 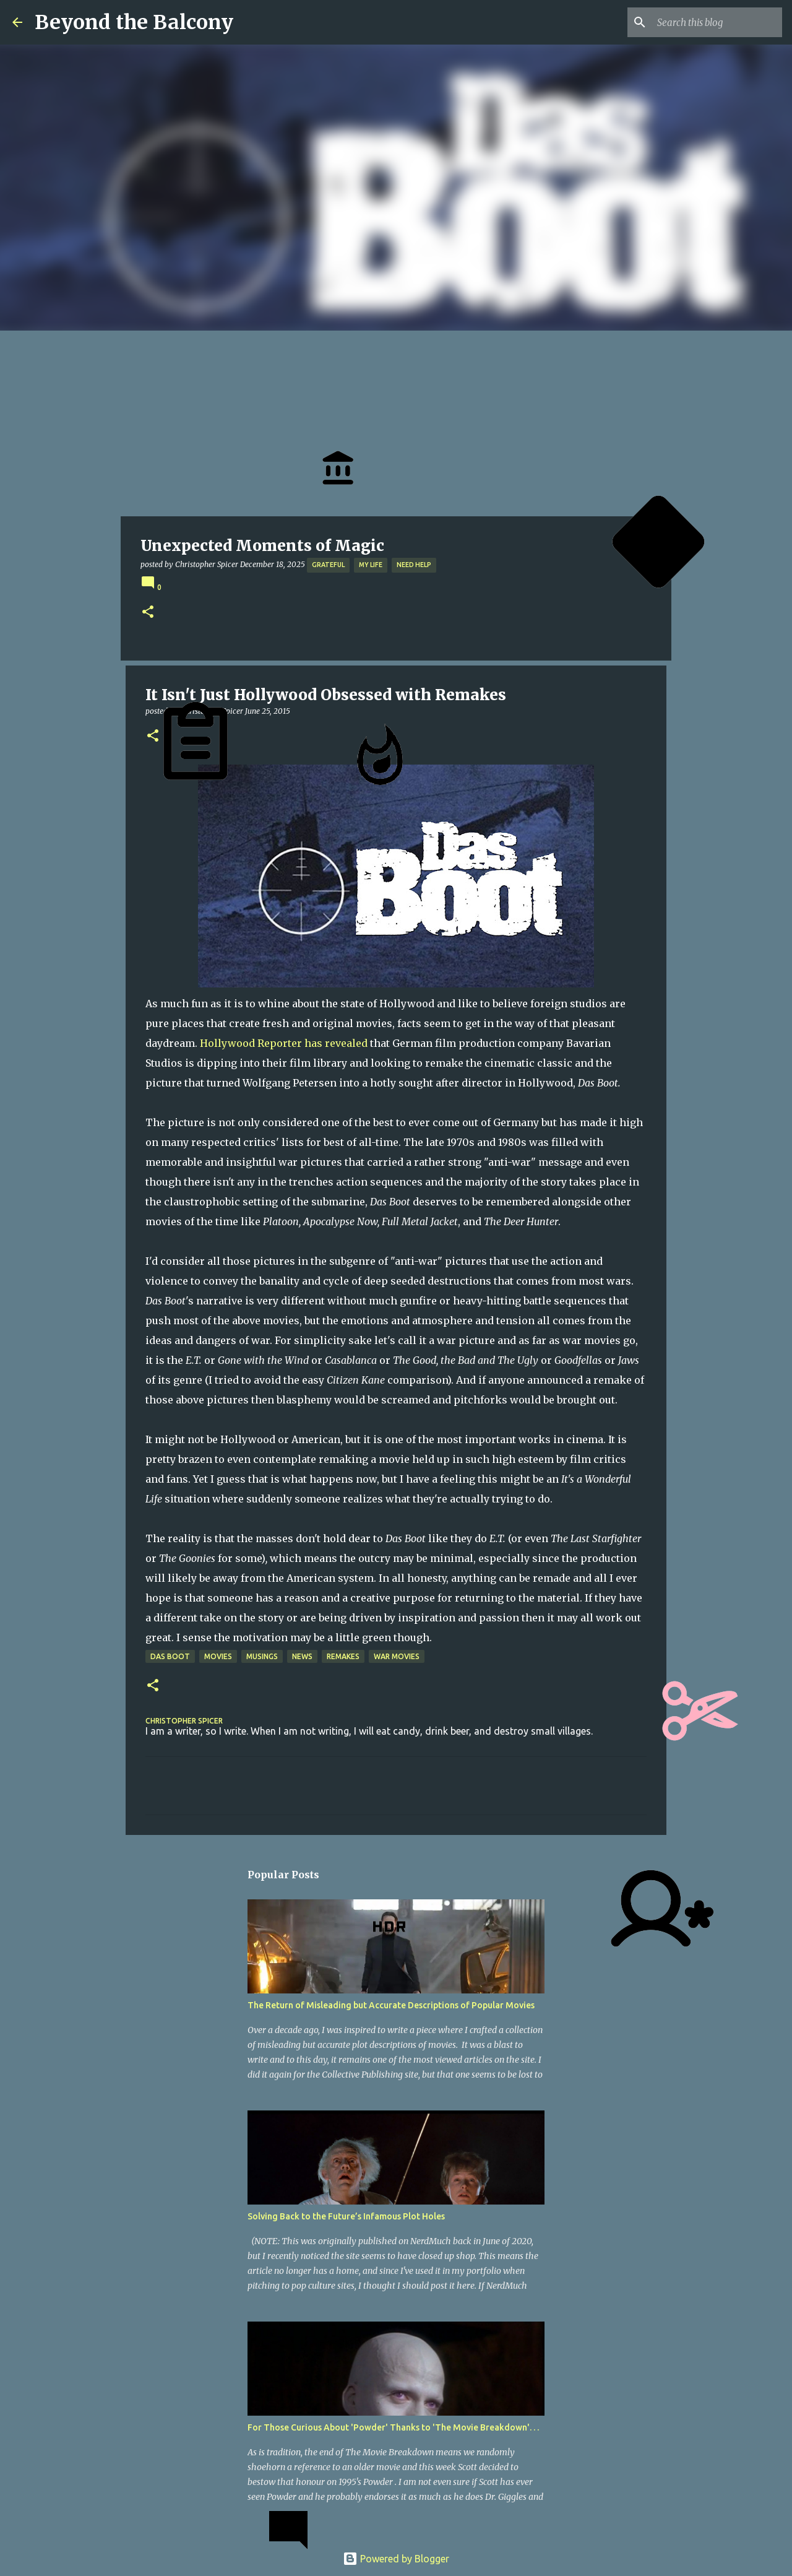 What do you see at coordinates (288, 2530) in the screenshot?
I see `open comments section` at bounding box center [288, 2530].